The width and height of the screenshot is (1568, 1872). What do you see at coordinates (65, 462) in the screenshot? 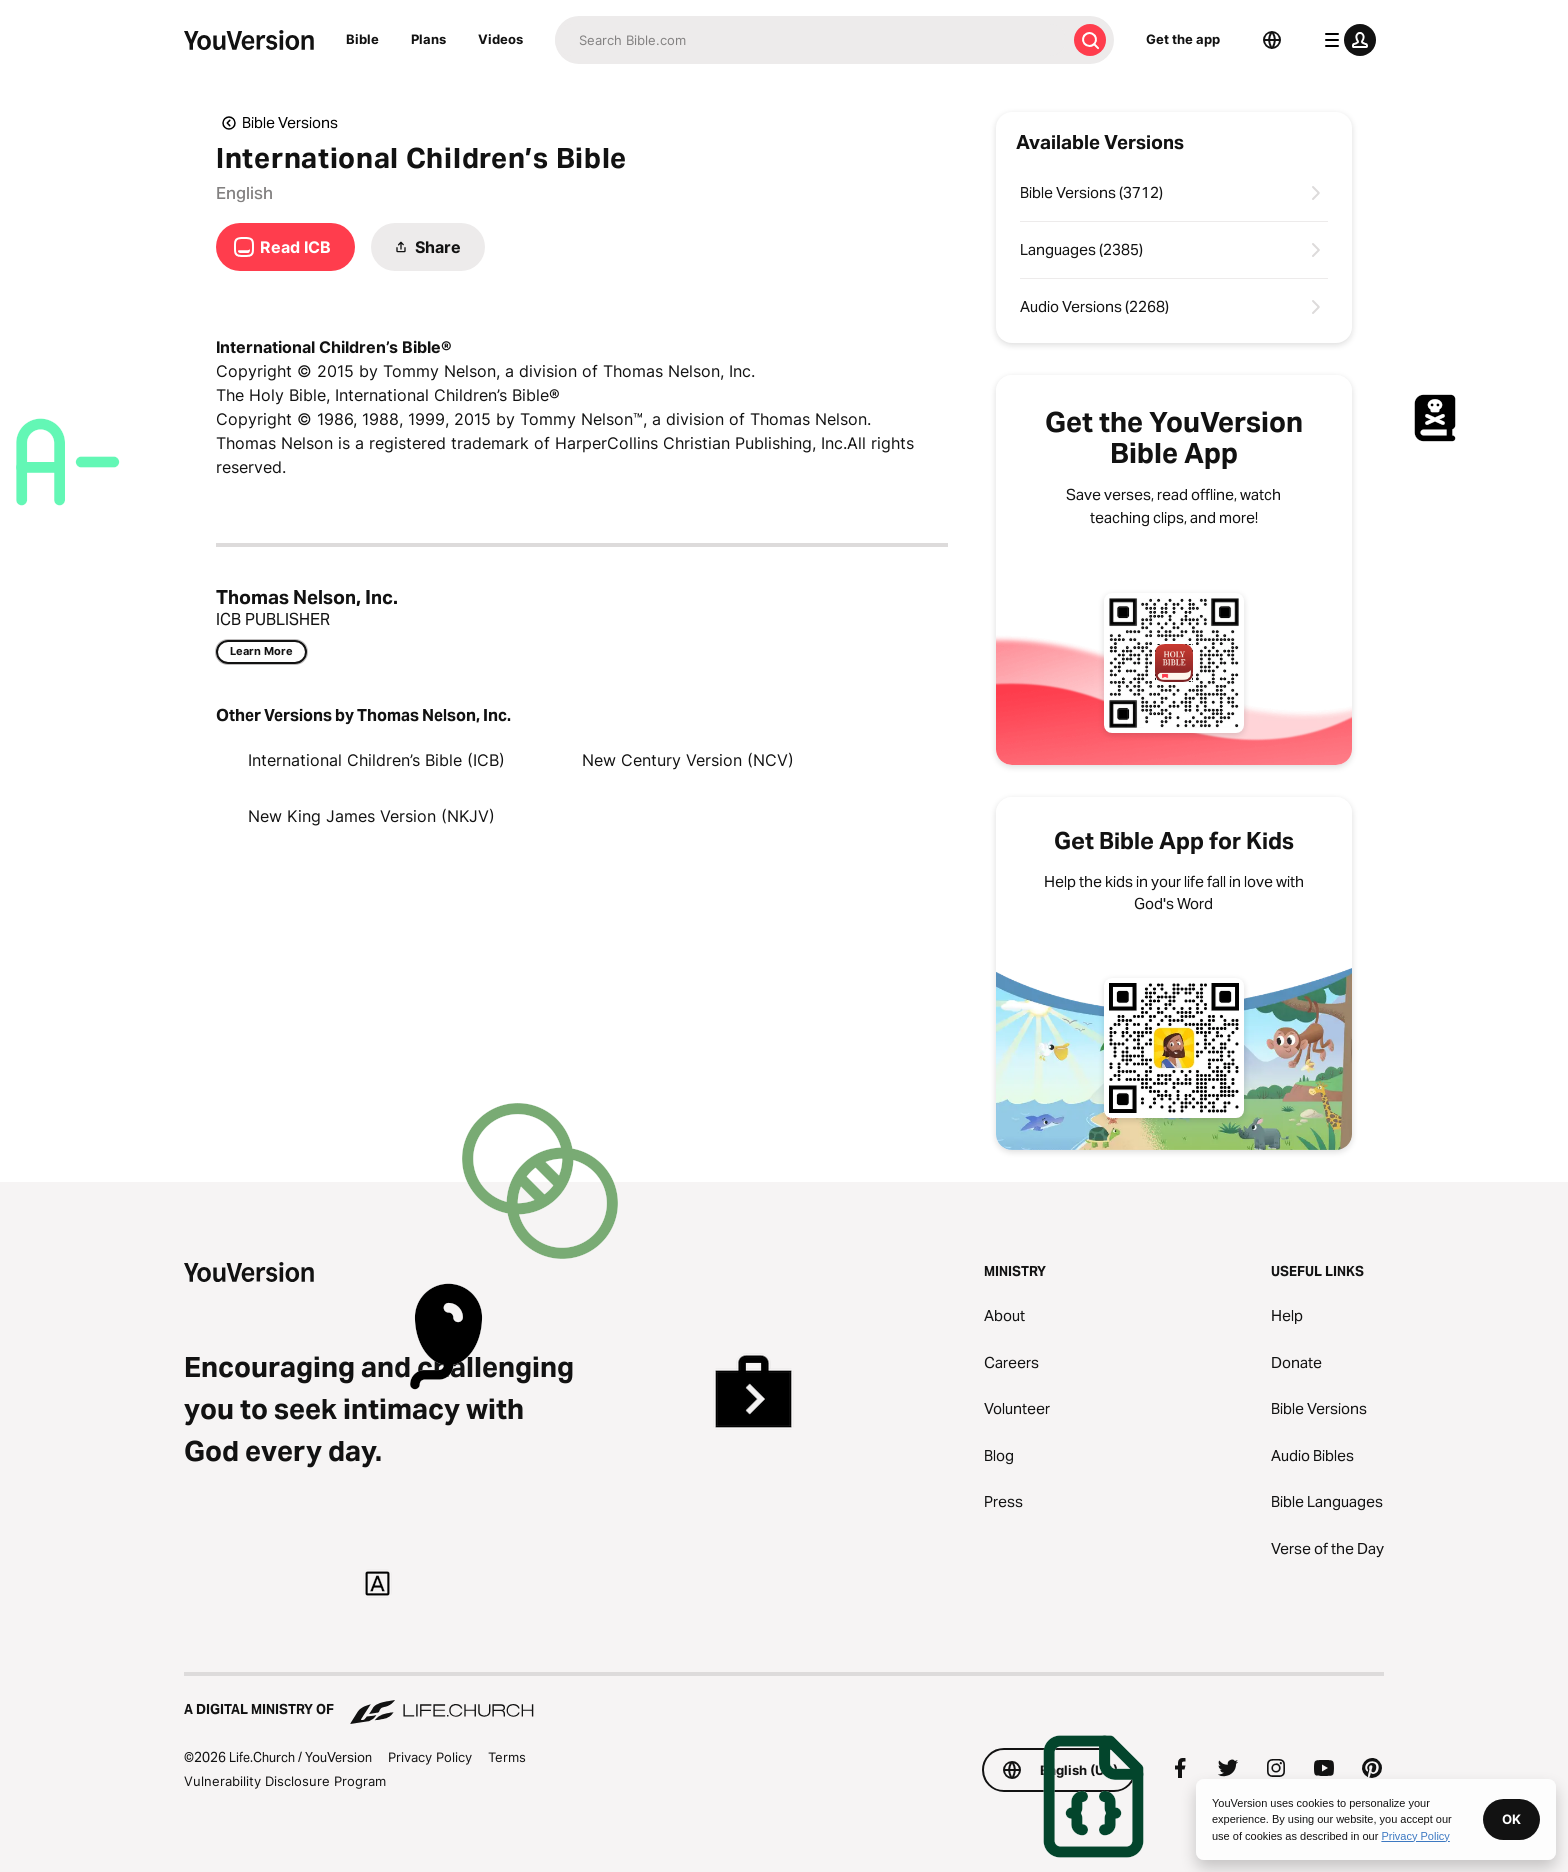
I see `decrease font size` at bounding box center [65, 462].